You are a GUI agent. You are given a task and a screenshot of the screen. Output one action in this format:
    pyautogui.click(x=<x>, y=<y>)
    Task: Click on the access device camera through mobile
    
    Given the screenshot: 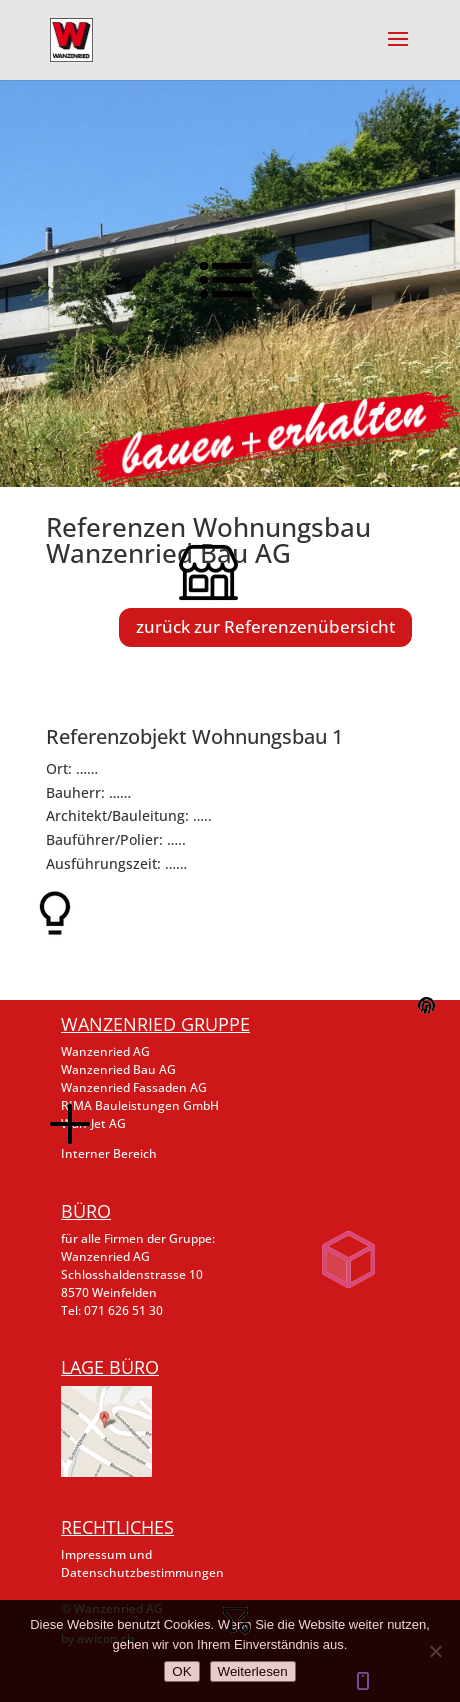 What is the action you would take?
    pyautogui.click(x=363, y=1681)
    